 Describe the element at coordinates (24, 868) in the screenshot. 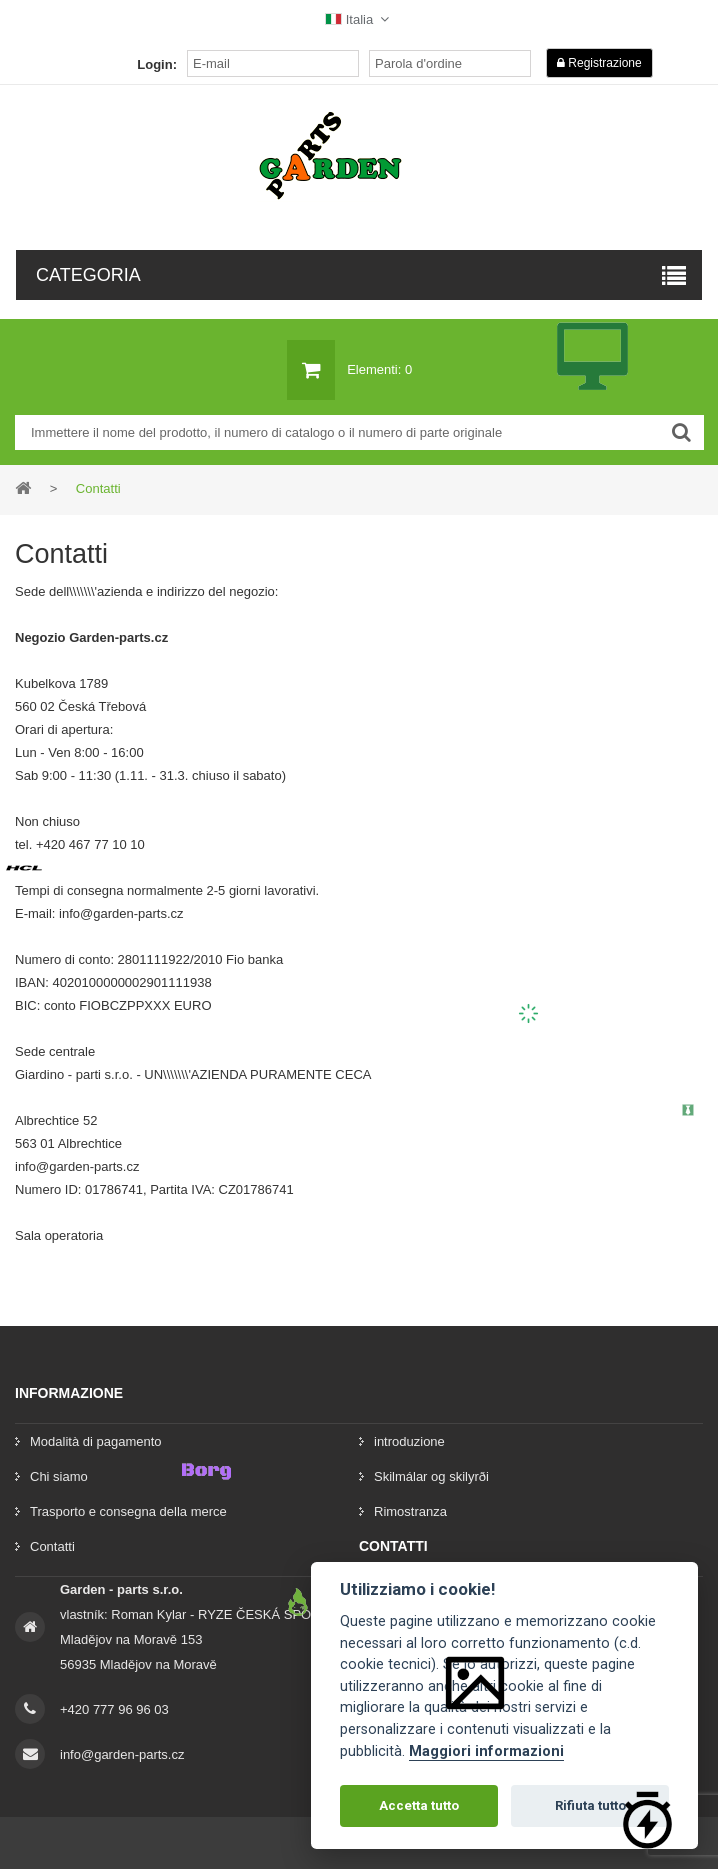

I see `HCL Technologies company logo` at that location.